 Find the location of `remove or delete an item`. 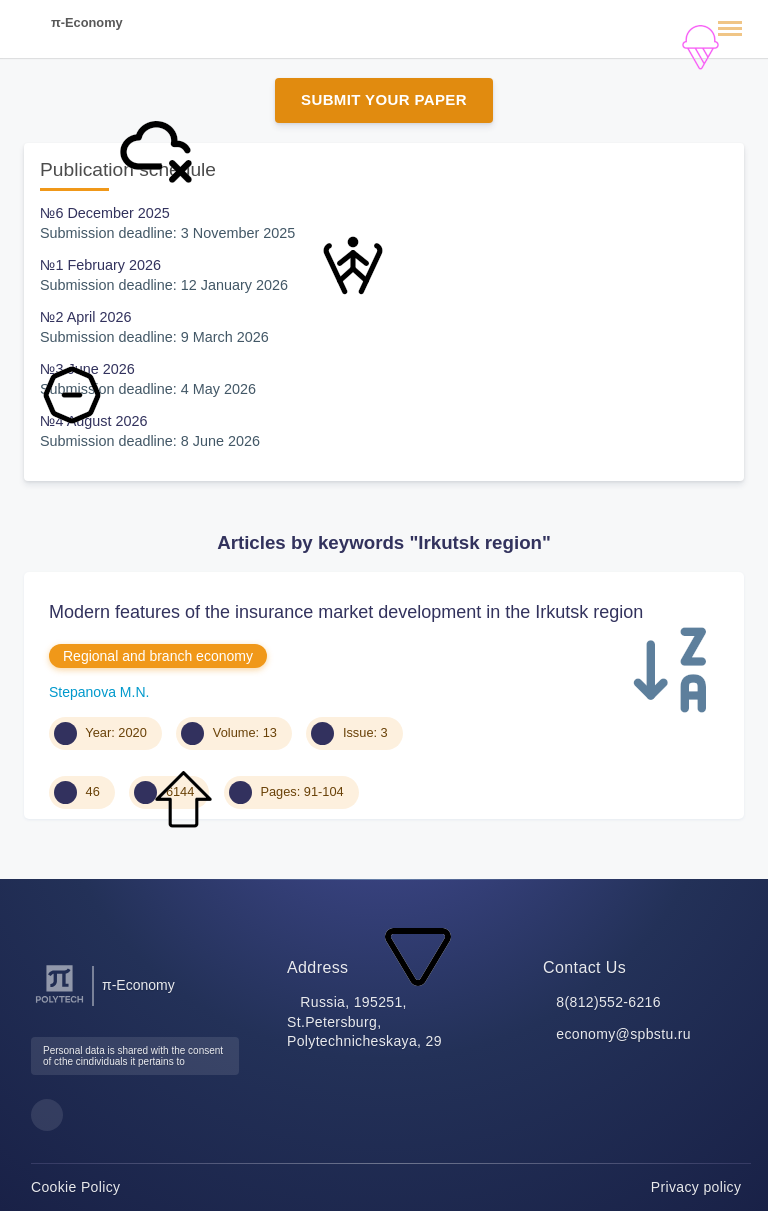

remove or delete an item is located at coordinates (72, 395).